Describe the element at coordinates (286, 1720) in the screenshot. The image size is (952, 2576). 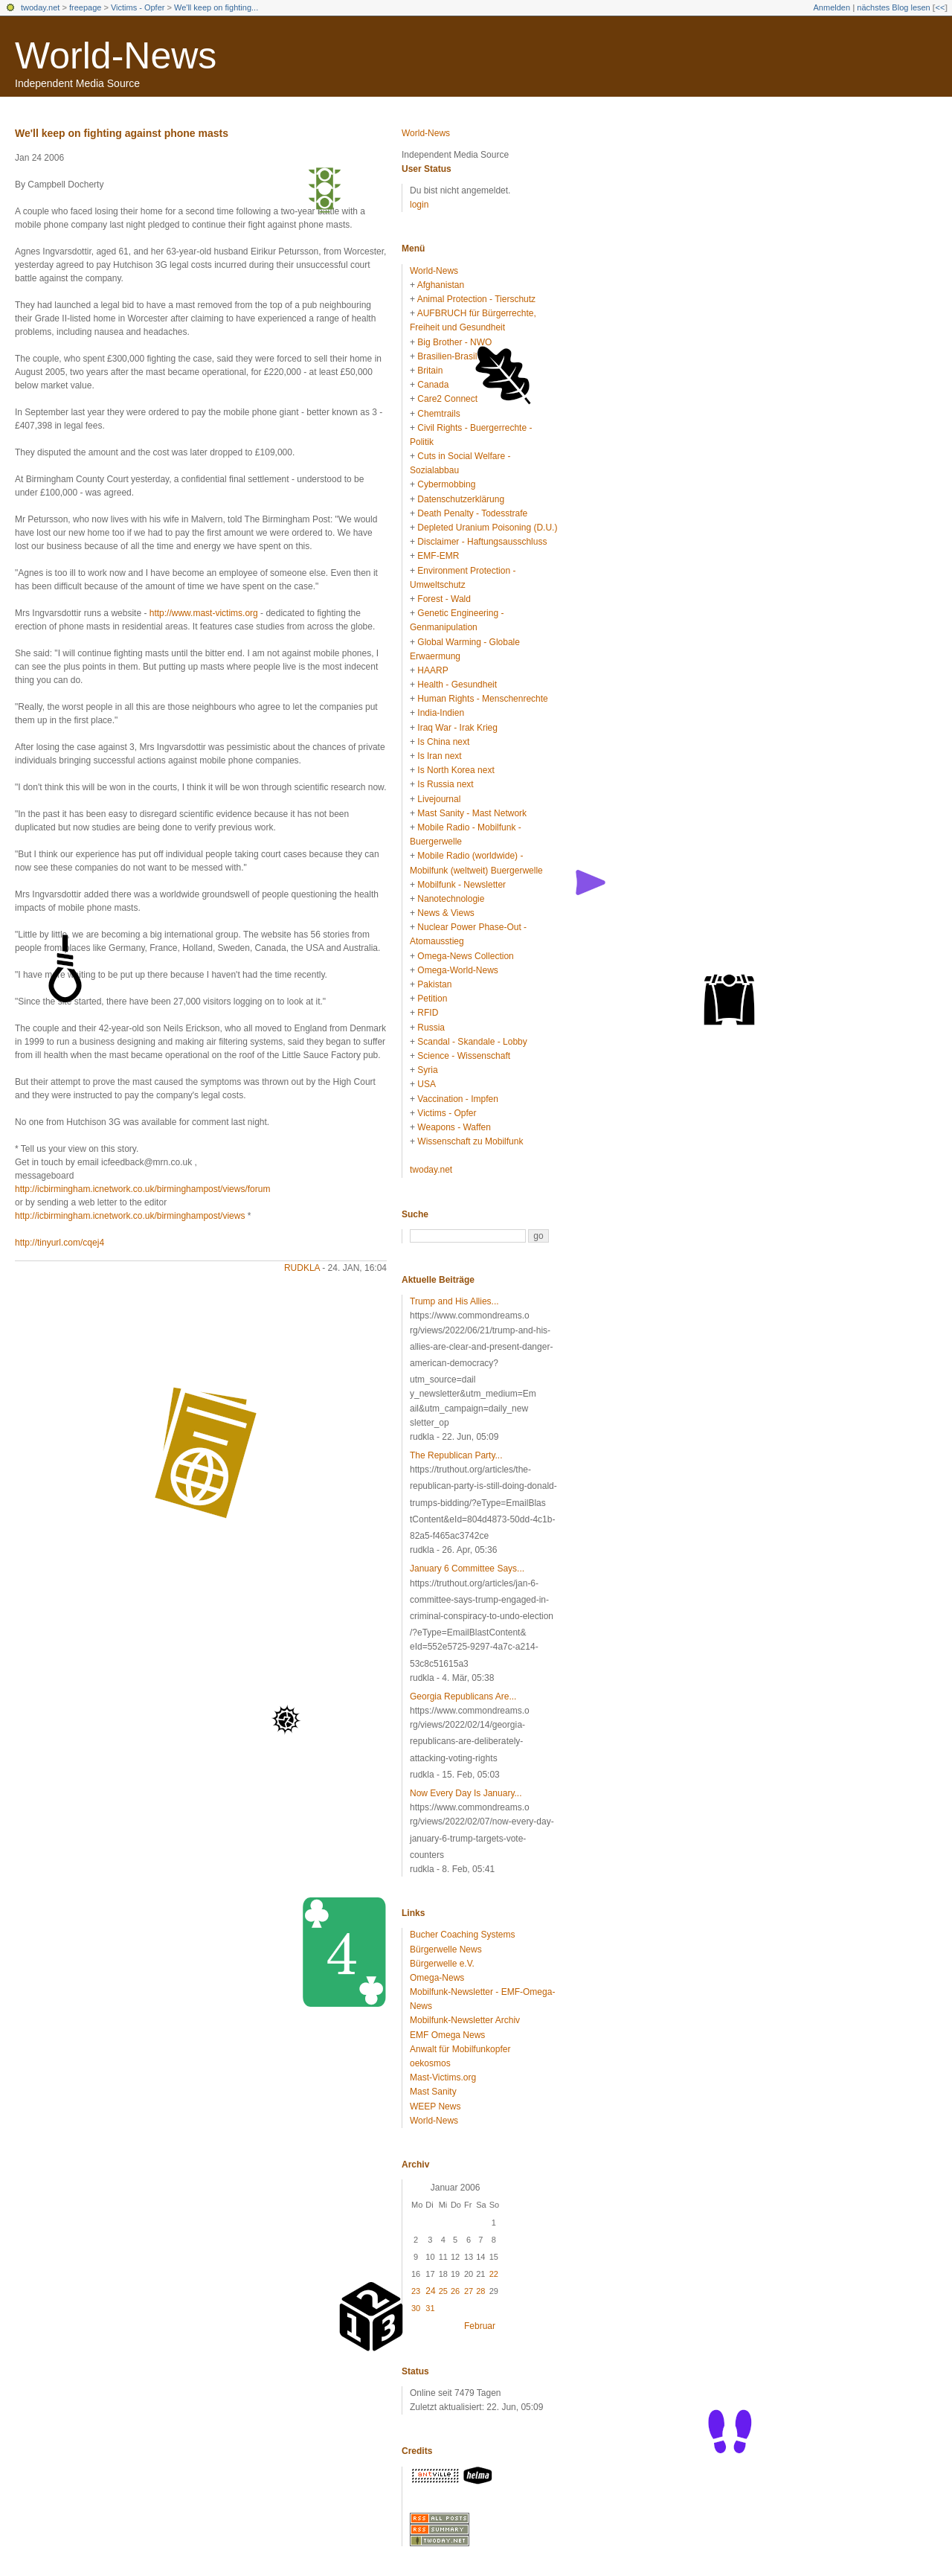
I see `indicates a power-up or special ability is active` at that location.